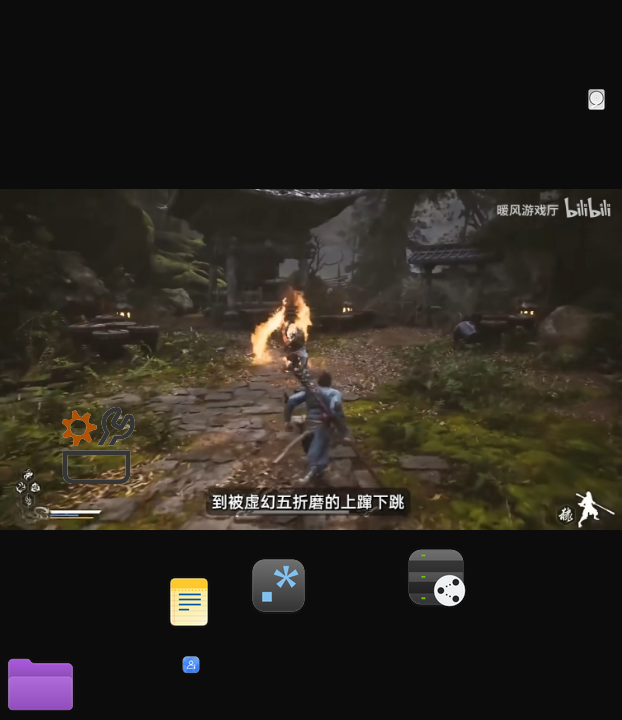 The image size is (622, 720). What do you see at coordinates (191, 665) in the screenshot?
I see `manage connected online accounts` at bounding box center [191, 665].